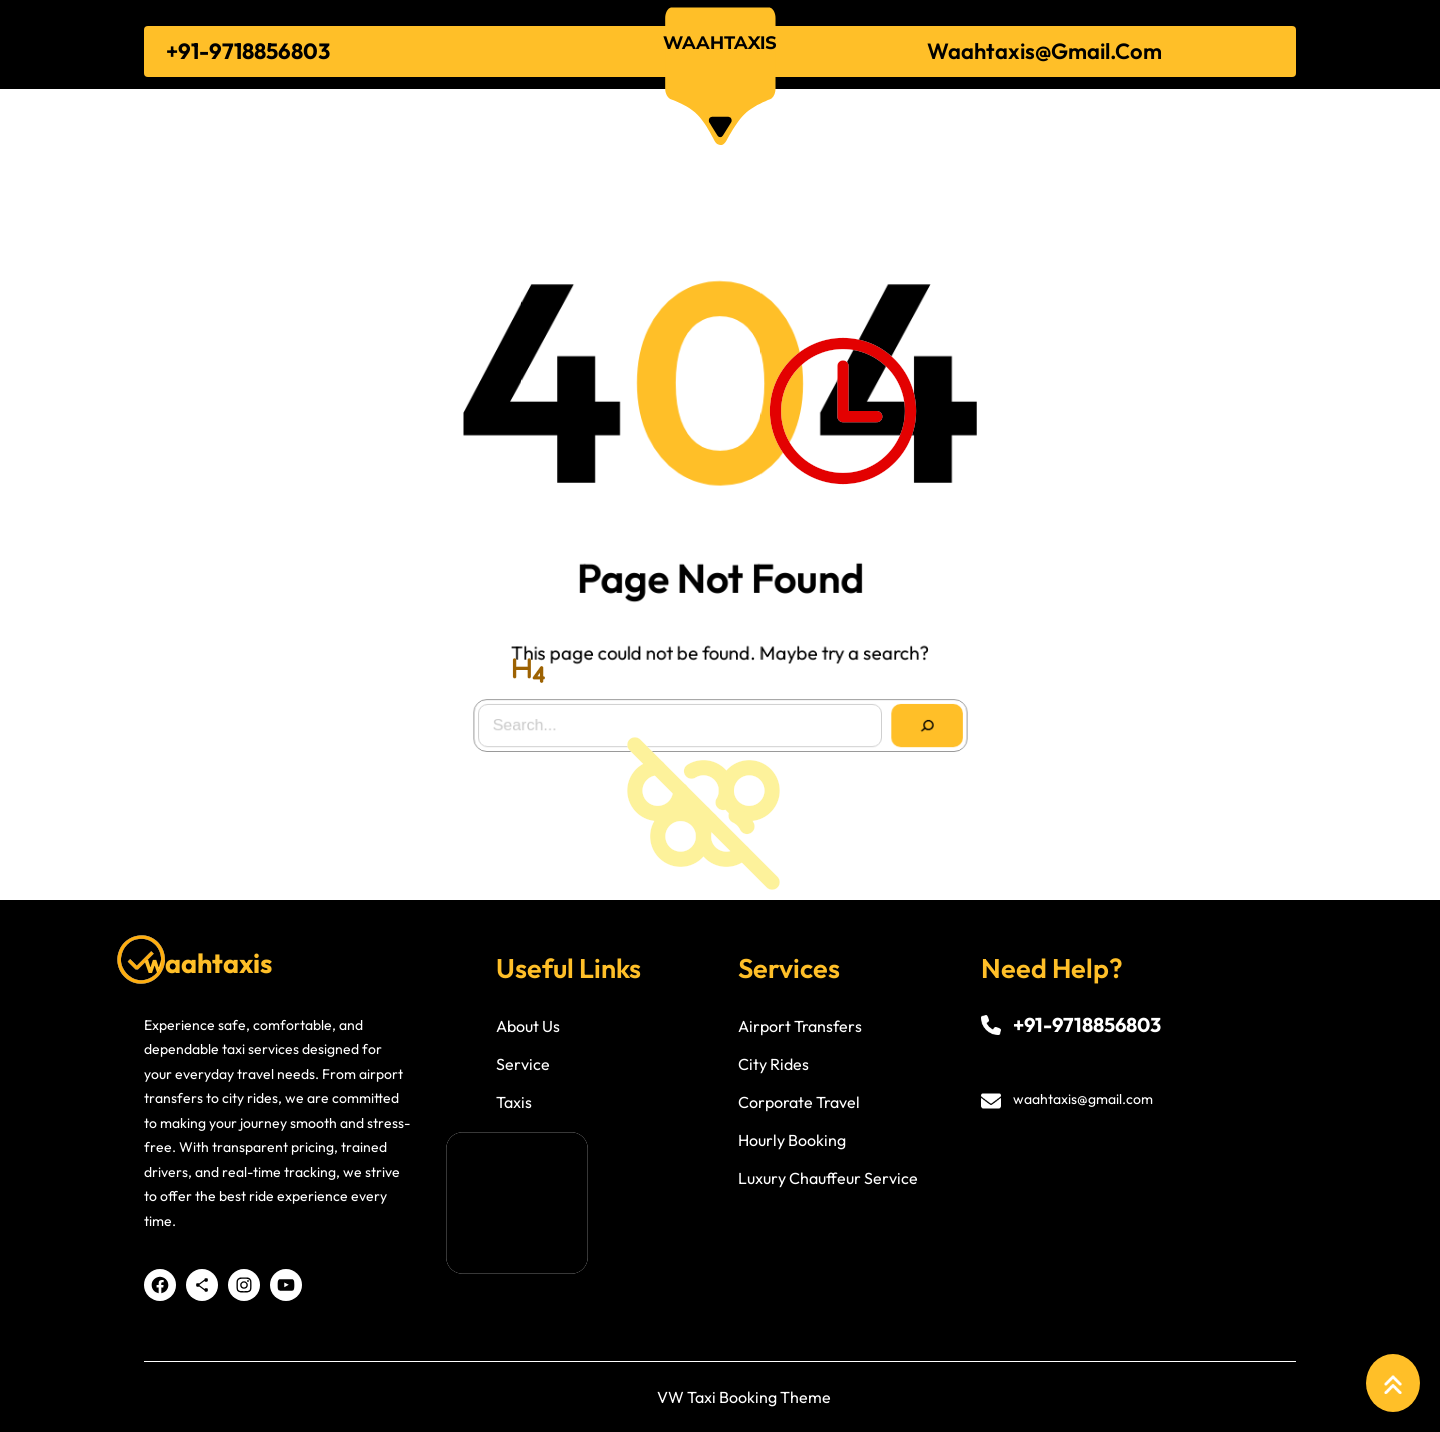  What do you see at coordinates (527, 670) in the screenshot?
I see `format text as heading level 4` at bounding box center [527, 670].